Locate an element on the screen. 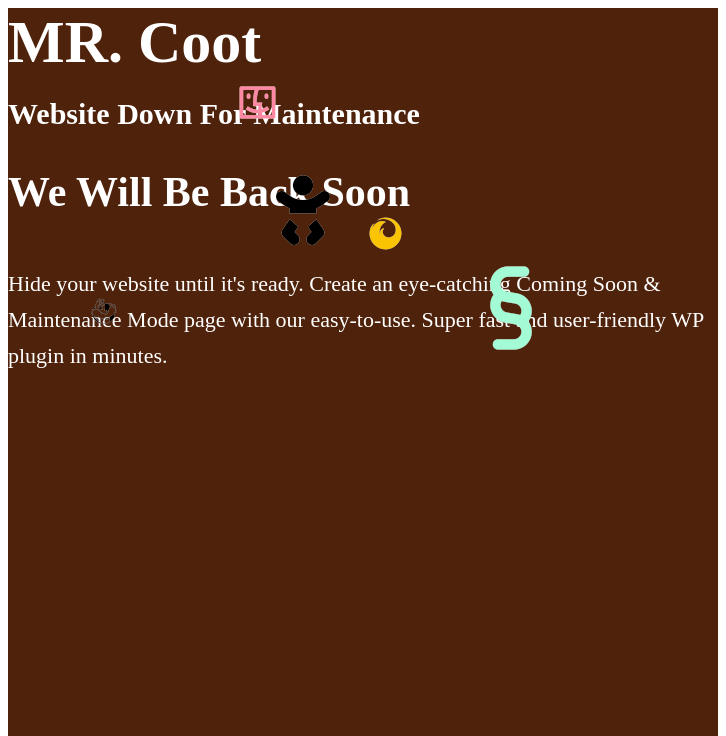 The image size is (726, 736). open Finder to browse files is located at coordinates (257, 102).